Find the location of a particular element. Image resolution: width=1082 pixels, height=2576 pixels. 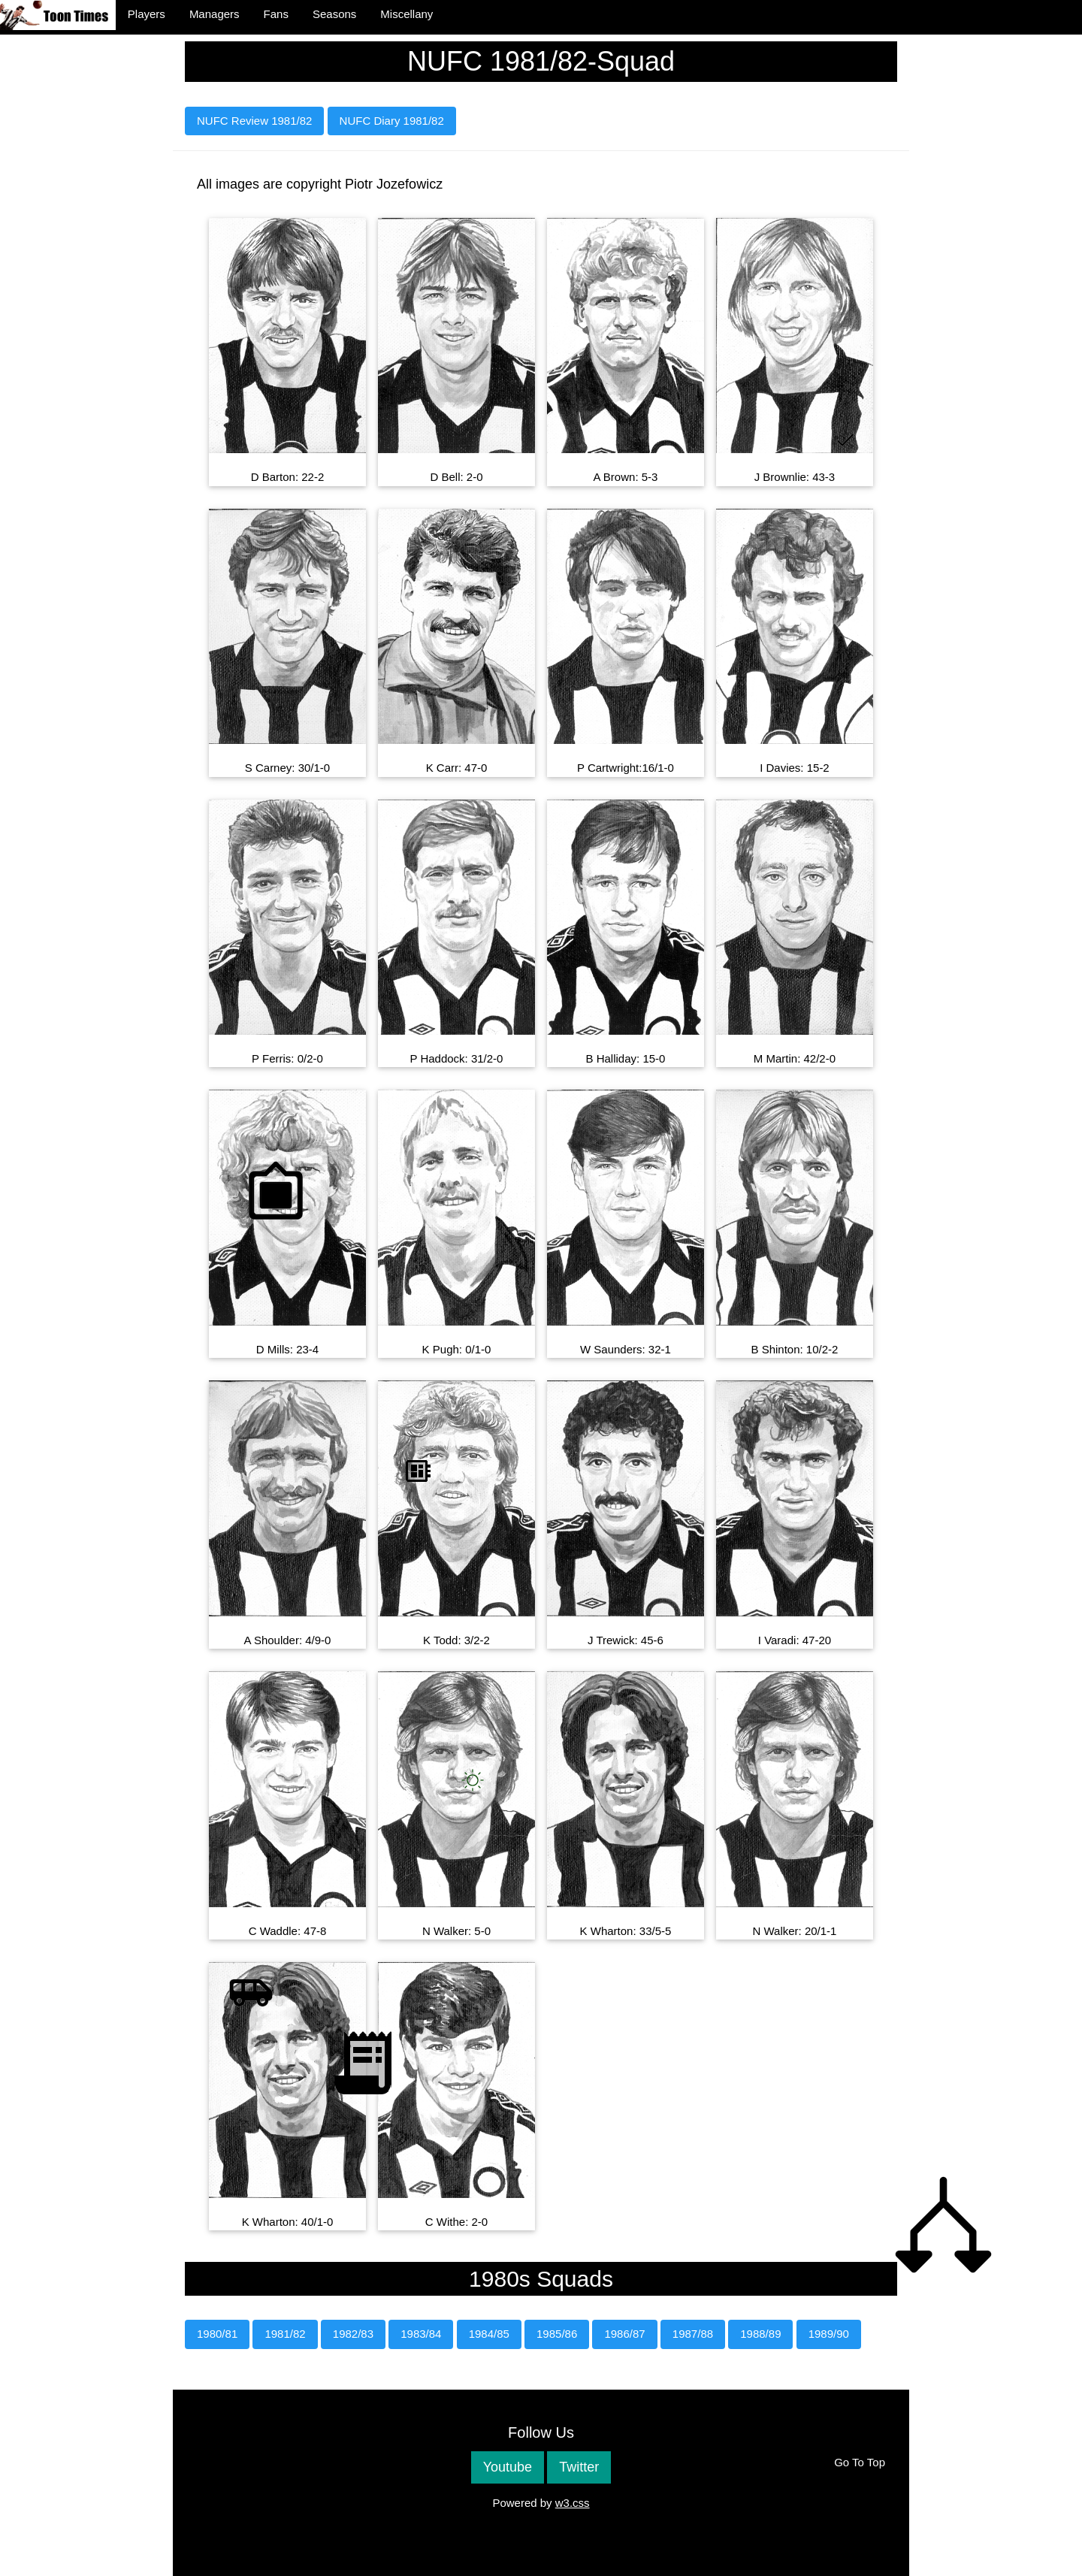

split content into multiple paths is located at coordinates (943, 2228).